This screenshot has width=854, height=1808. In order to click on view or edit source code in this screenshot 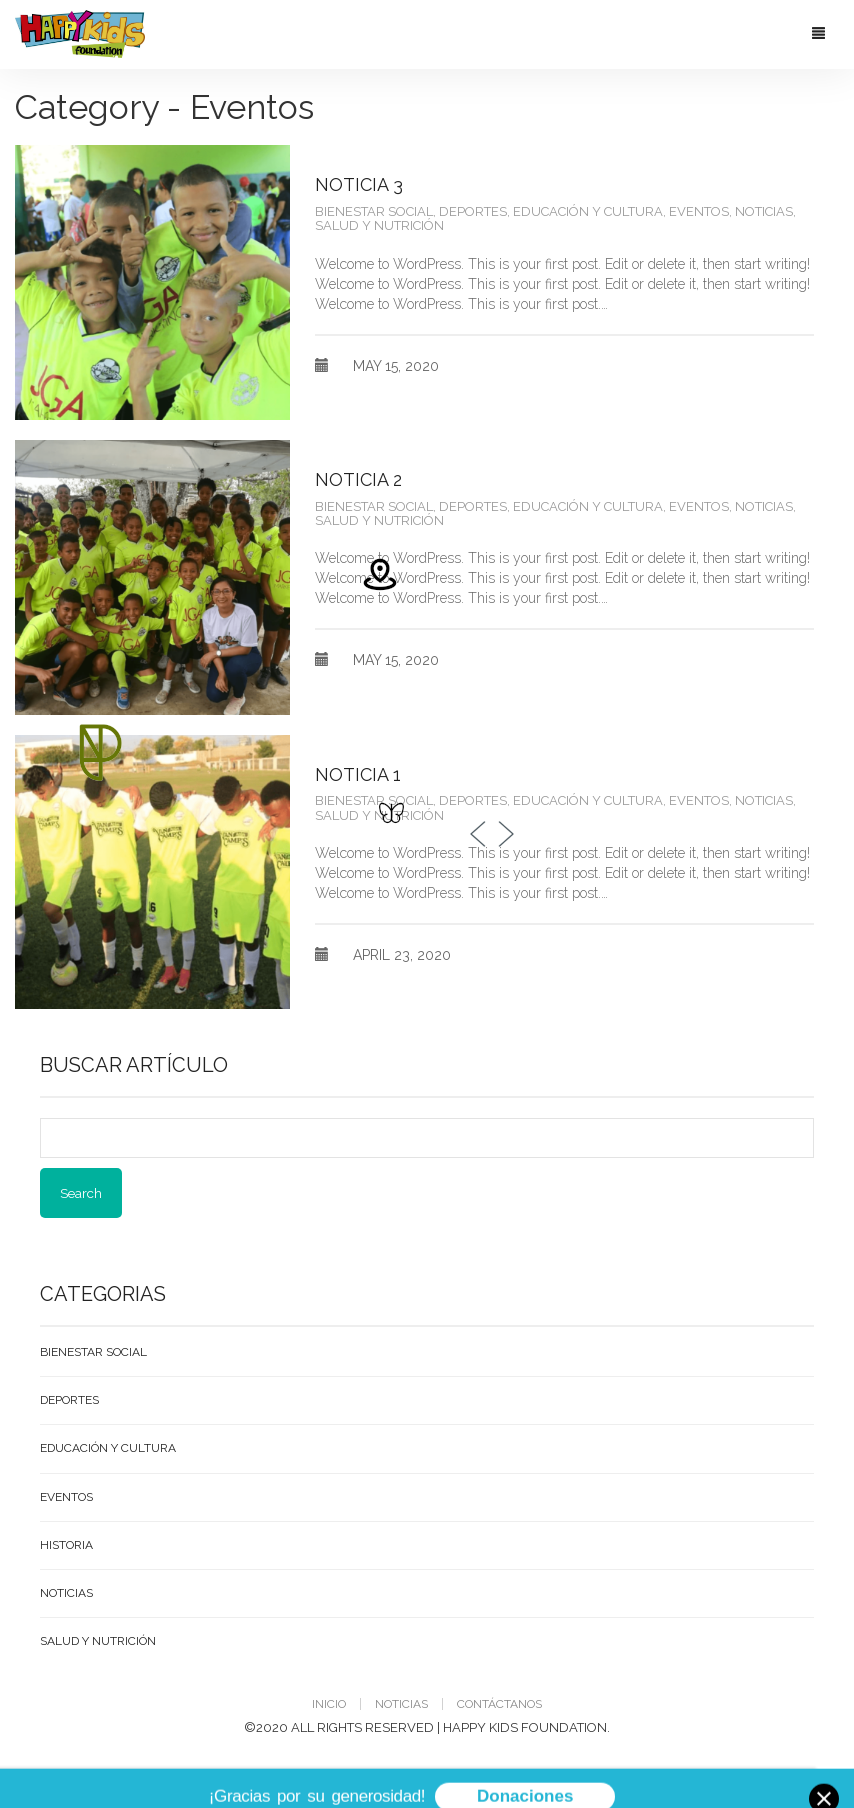, I will do `click(492, 834)`.